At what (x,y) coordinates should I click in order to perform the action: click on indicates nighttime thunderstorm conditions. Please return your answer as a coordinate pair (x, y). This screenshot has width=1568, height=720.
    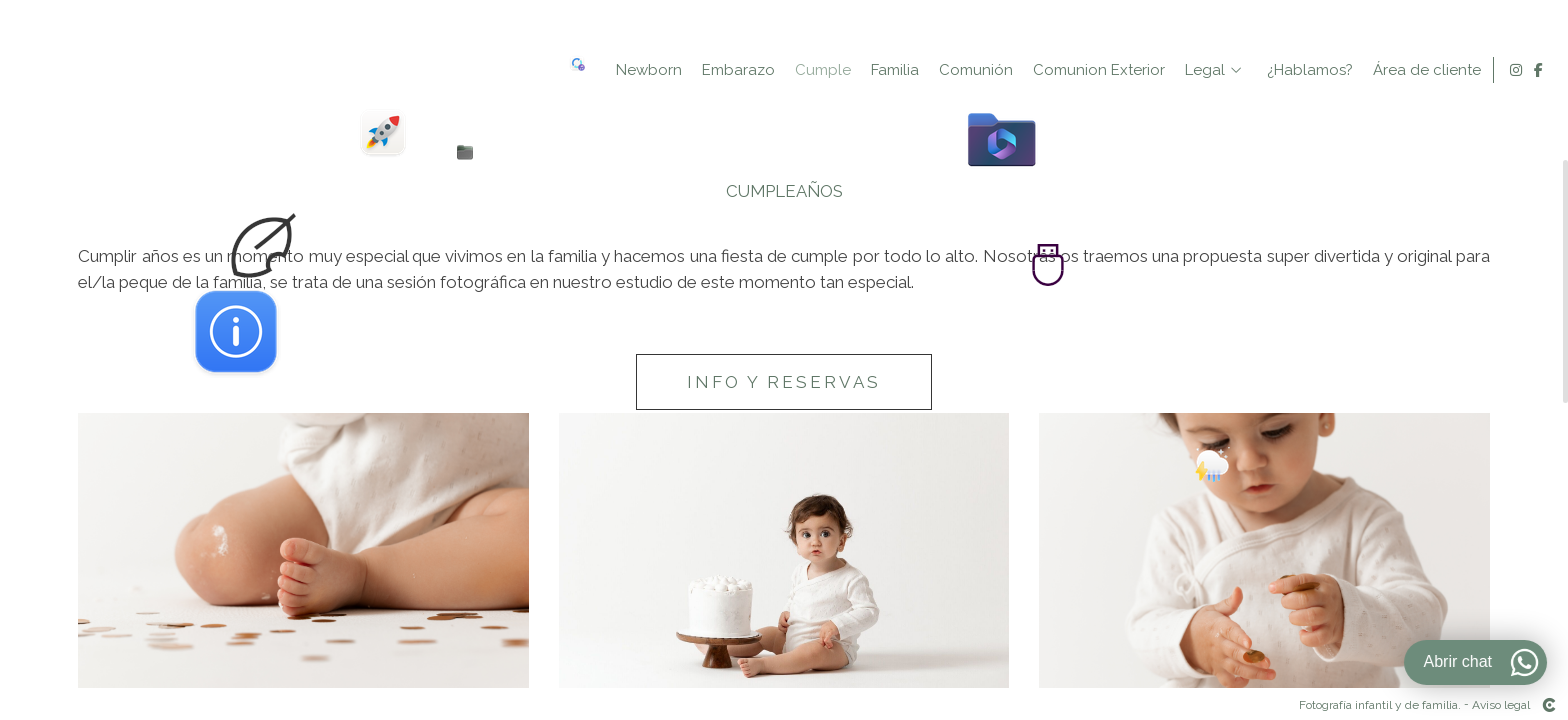
    Looking at the image, I should click on (1212, 464).